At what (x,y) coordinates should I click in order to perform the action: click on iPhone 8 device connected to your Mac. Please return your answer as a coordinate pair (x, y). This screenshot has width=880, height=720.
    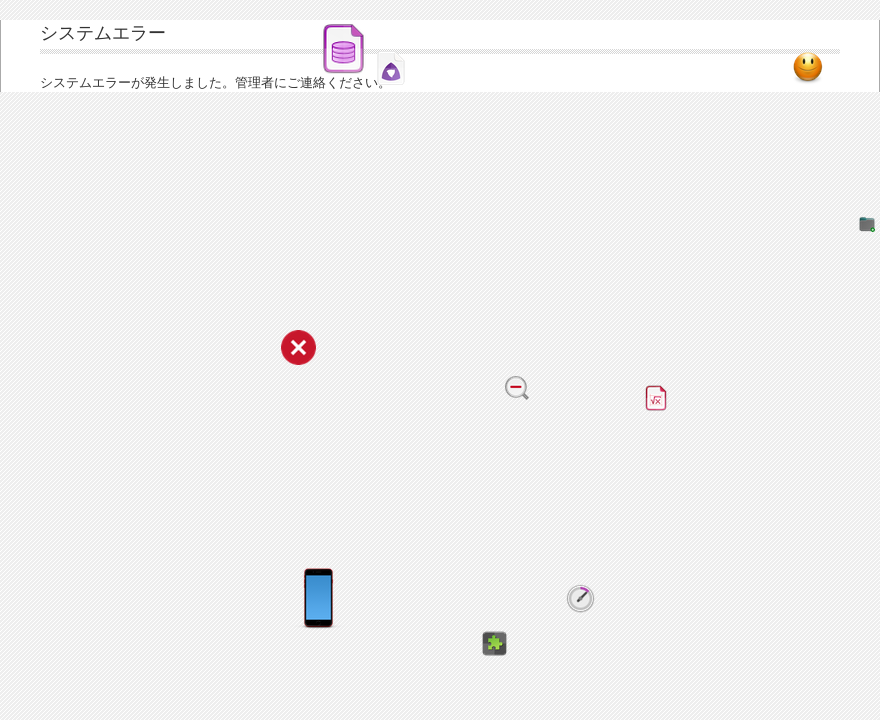
    Looking at the image, I should click on (318, 598).